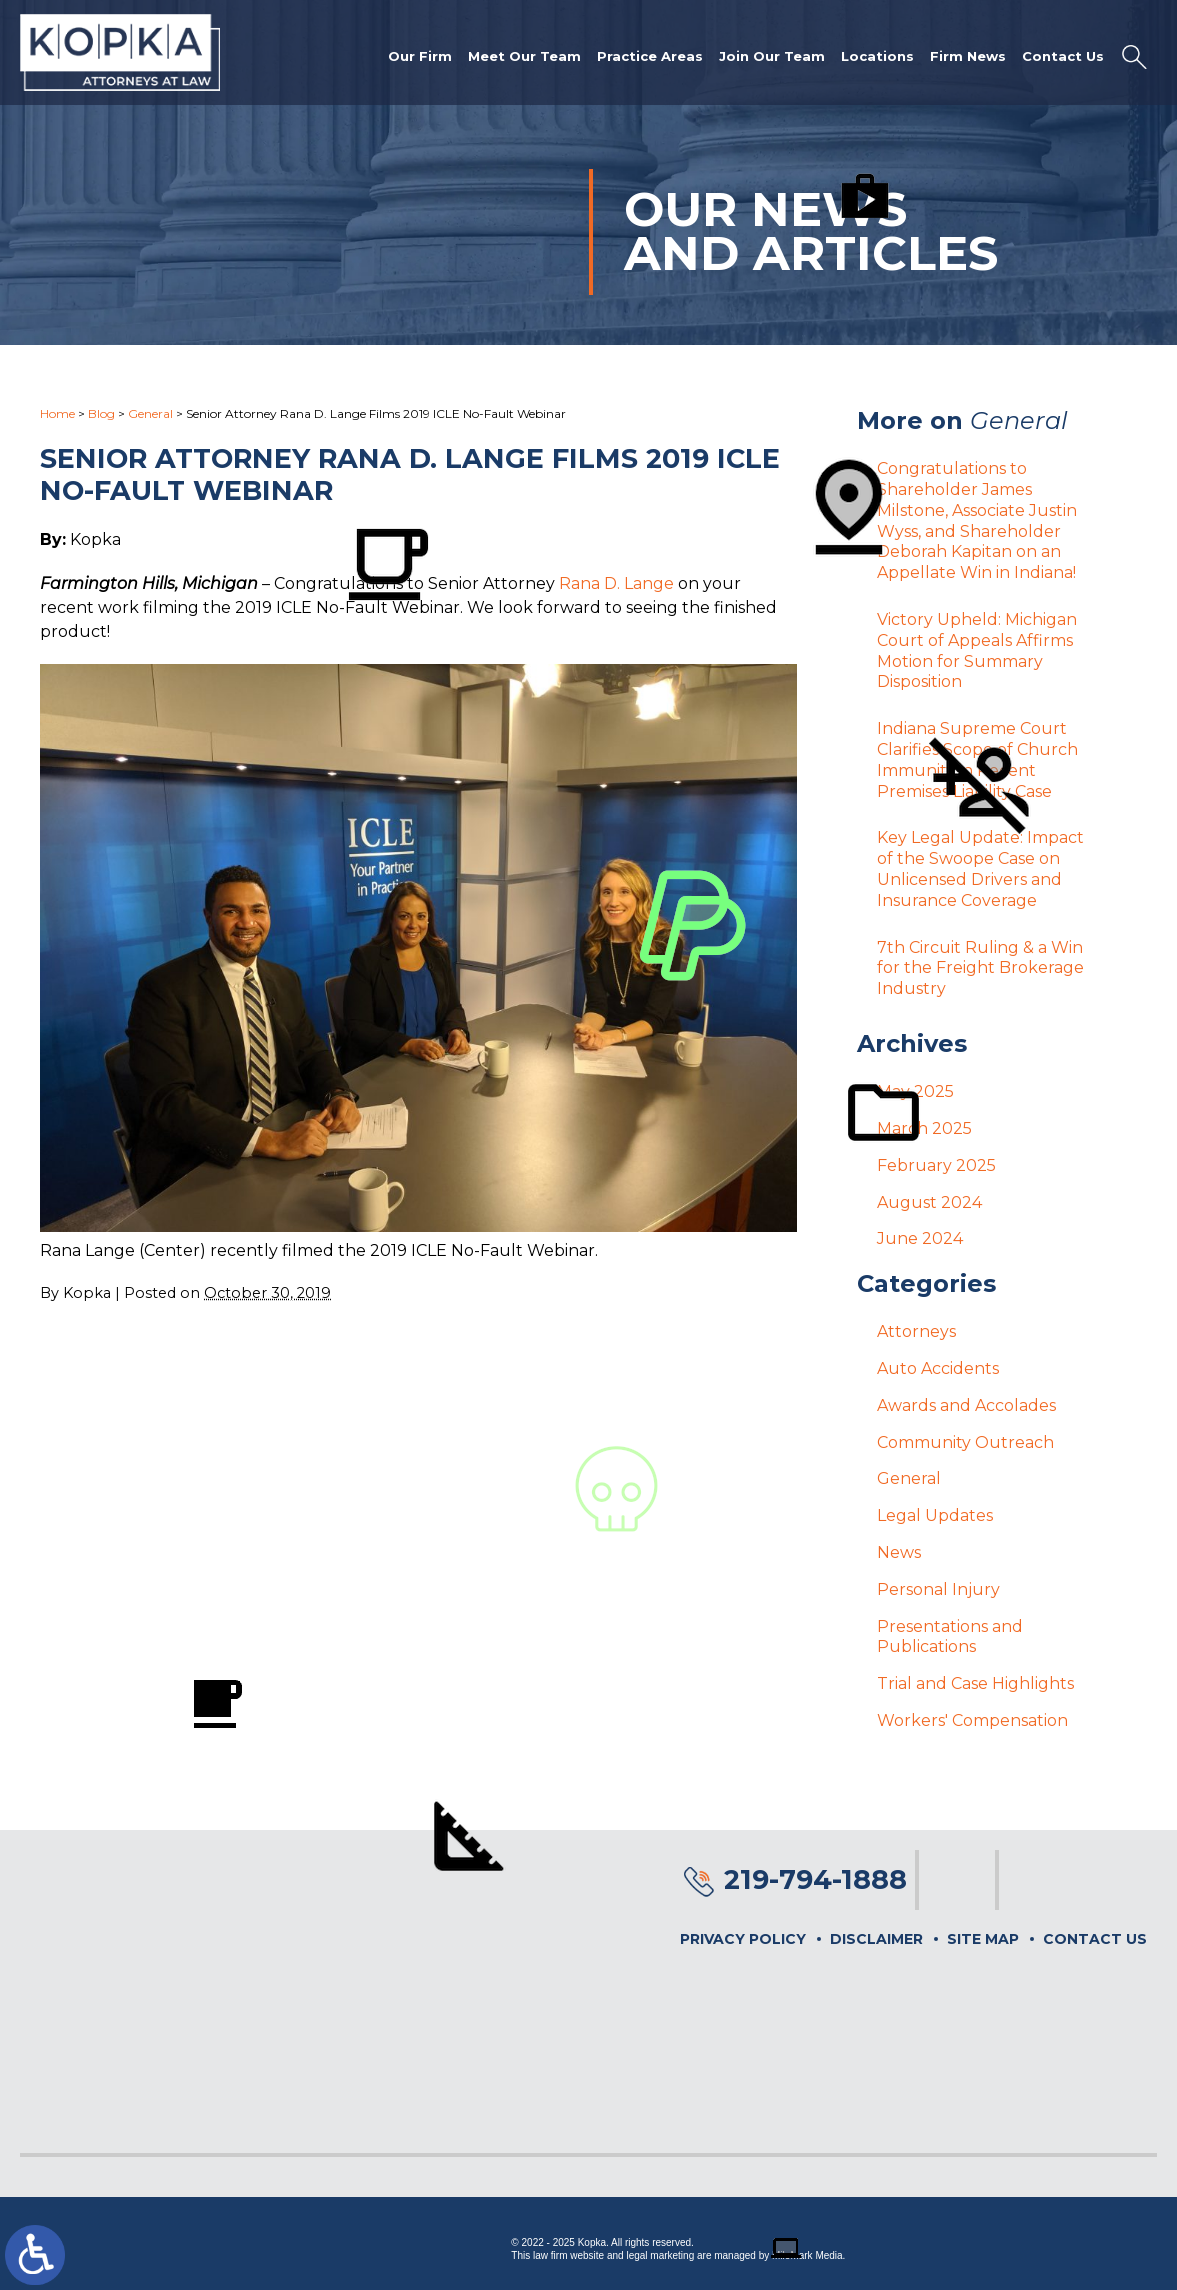 The image size is (1177, 2290). Describe the element at coordinates (388, 564) in the screenshot. I see `find nearby coffee shops or cafes` at that location.